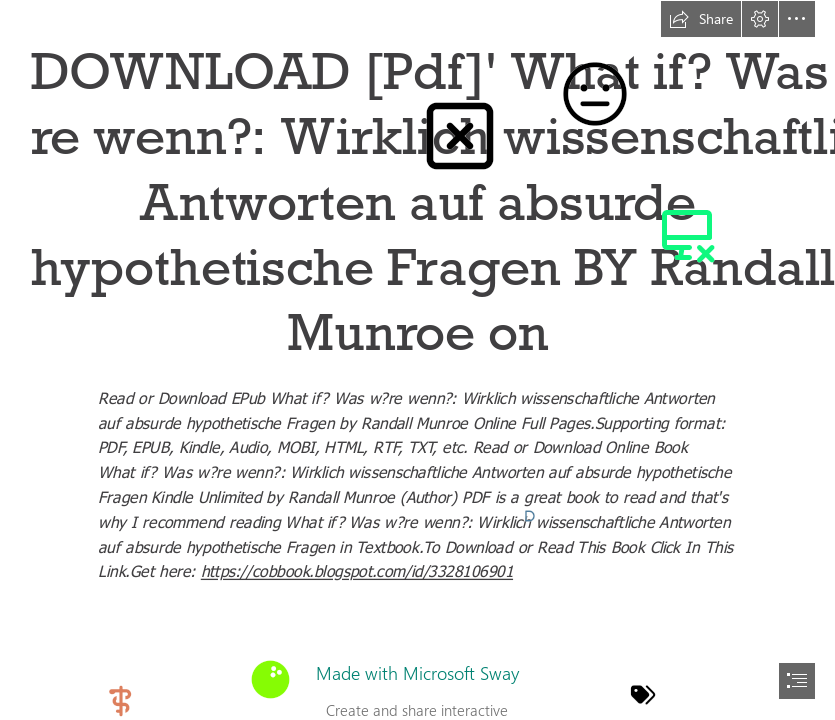 The height and width of the screenshot is (720, 835). What do you see at coordinates (687, 235) in the screenshot?
I see `disconnect or remove a desktop computer` at bounding box center [687, 235].